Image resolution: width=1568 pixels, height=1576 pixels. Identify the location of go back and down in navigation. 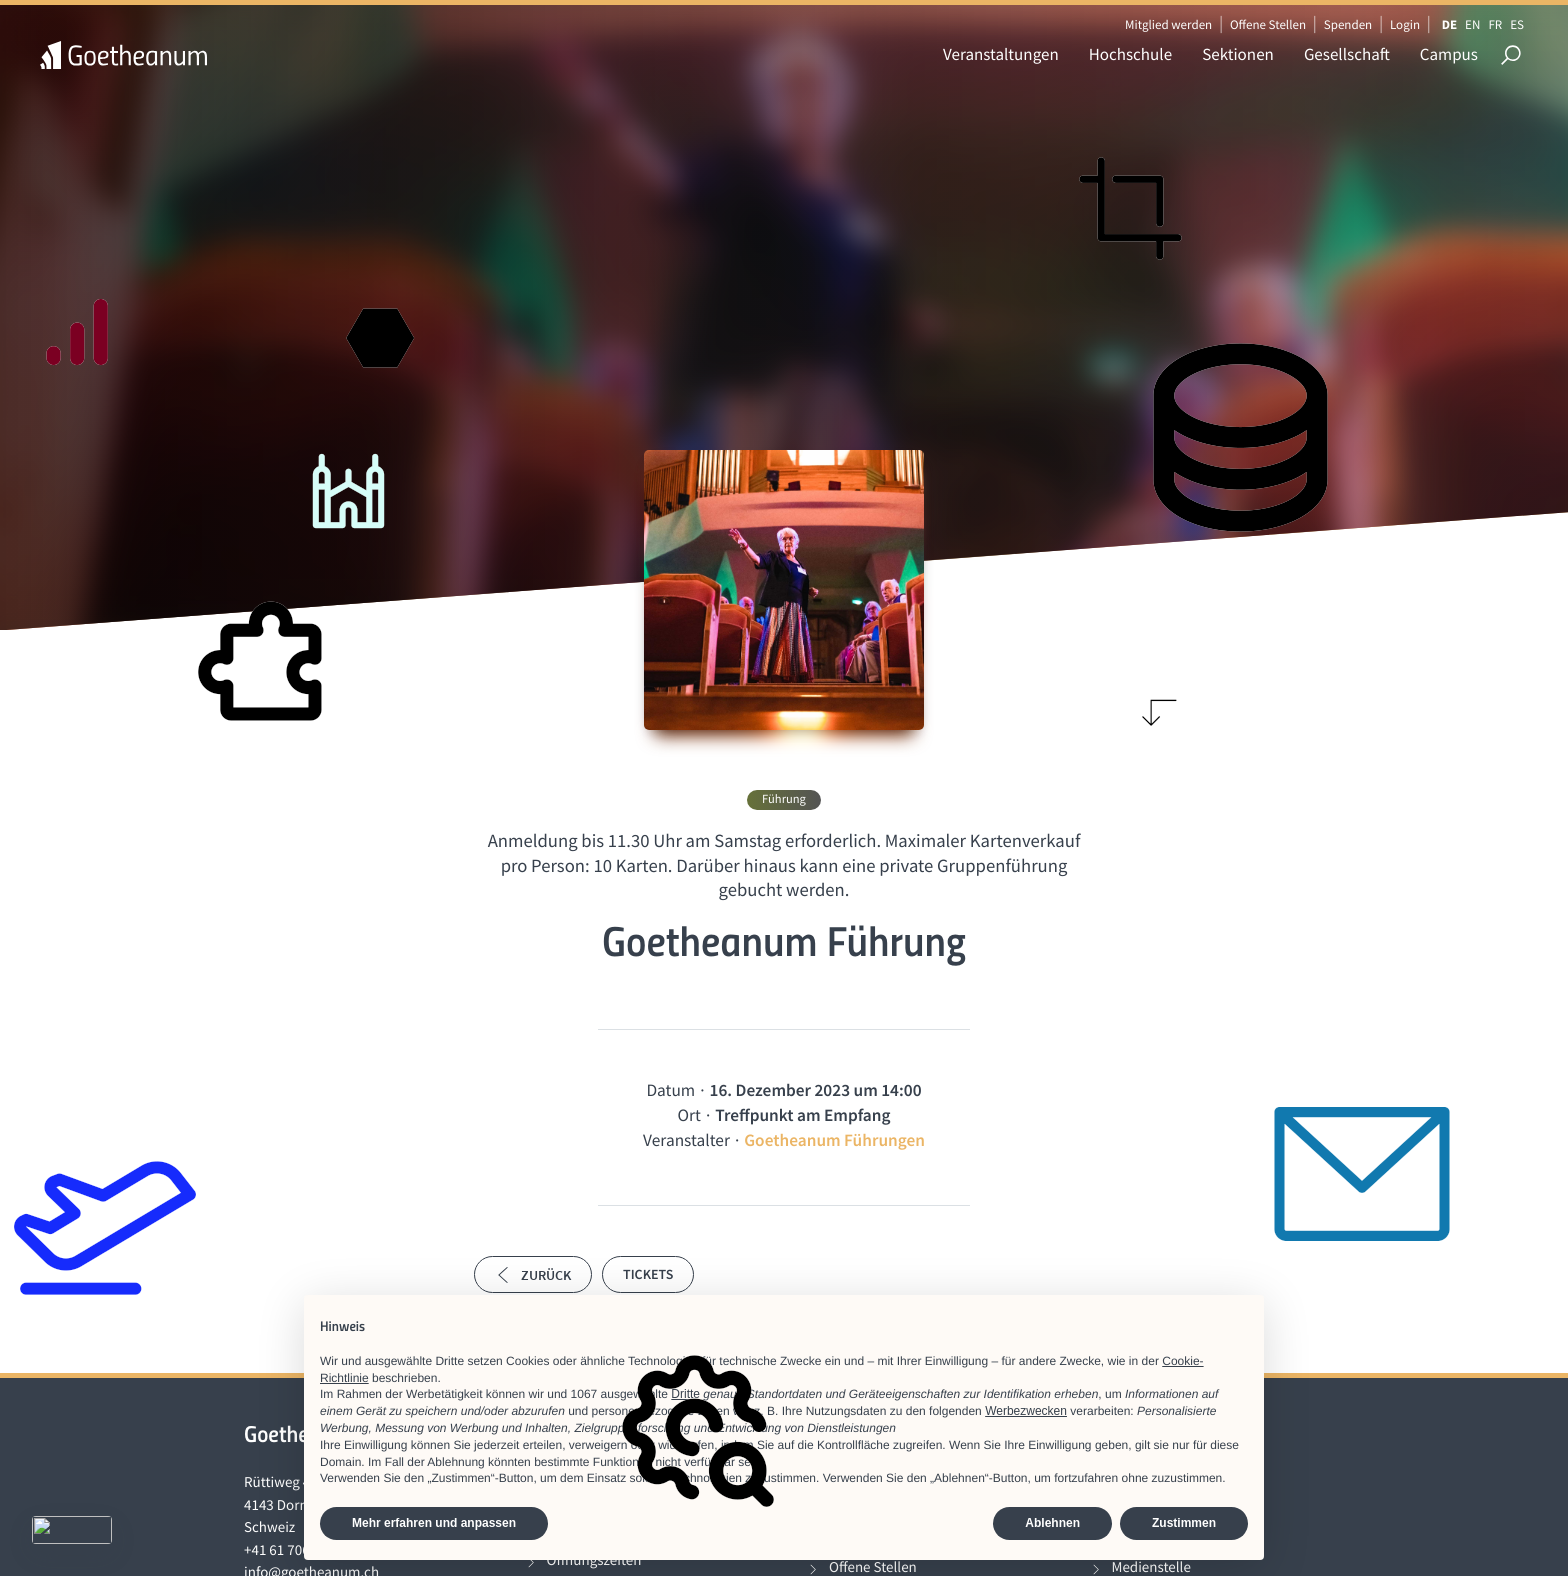
(1158, 710).